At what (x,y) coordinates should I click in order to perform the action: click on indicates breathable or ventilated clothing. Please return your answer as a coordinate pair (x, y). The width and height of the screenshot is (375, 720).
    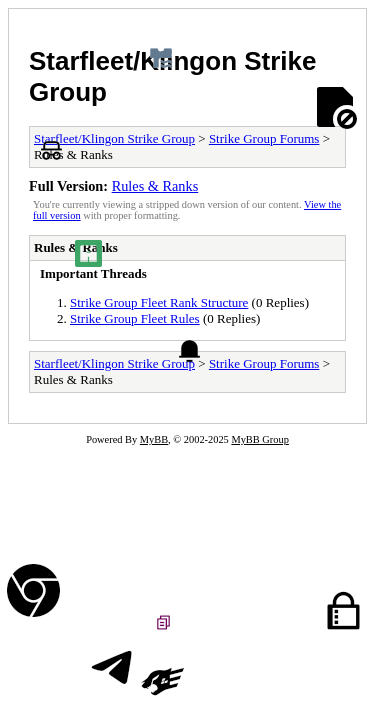
    Looking at the image, I should click on (161, 58).